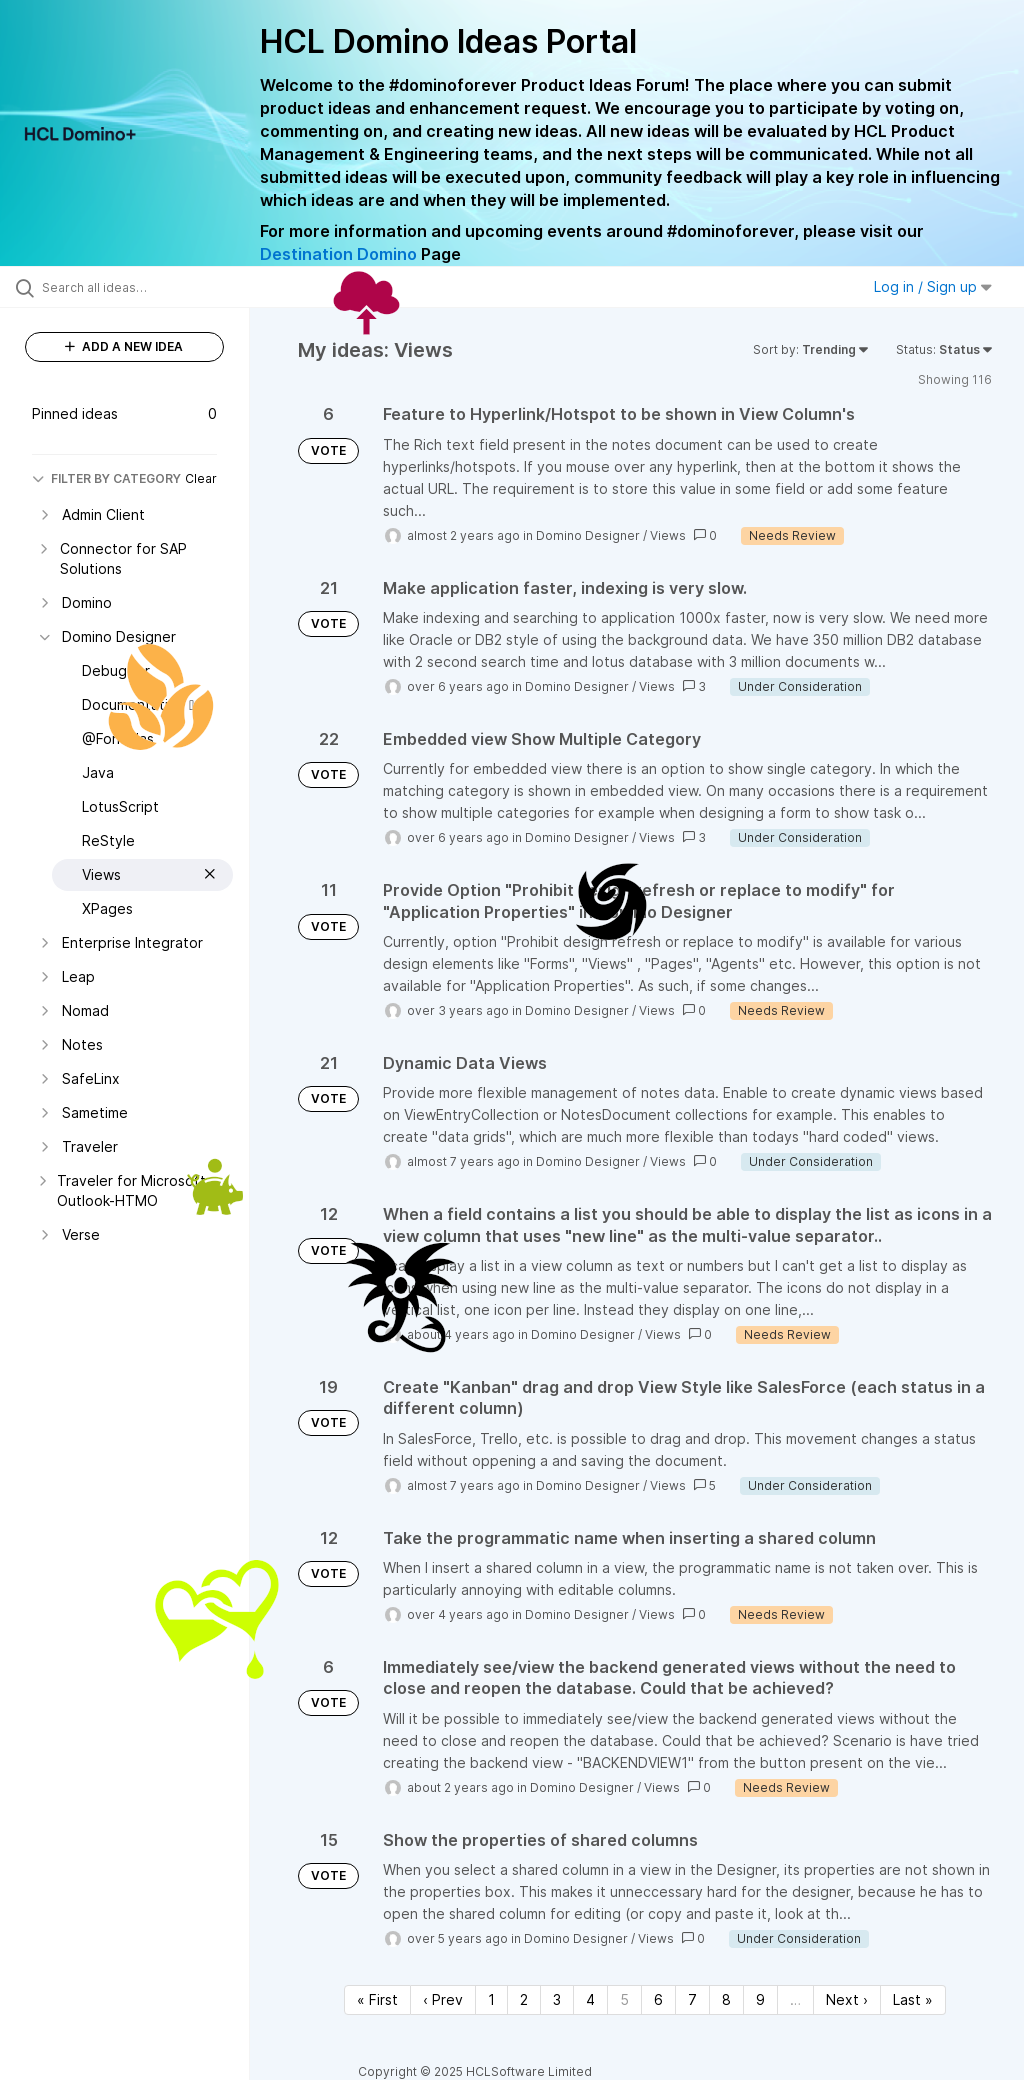  I want to click on represents a shell or spiral-themed game item, so click(611, 901).